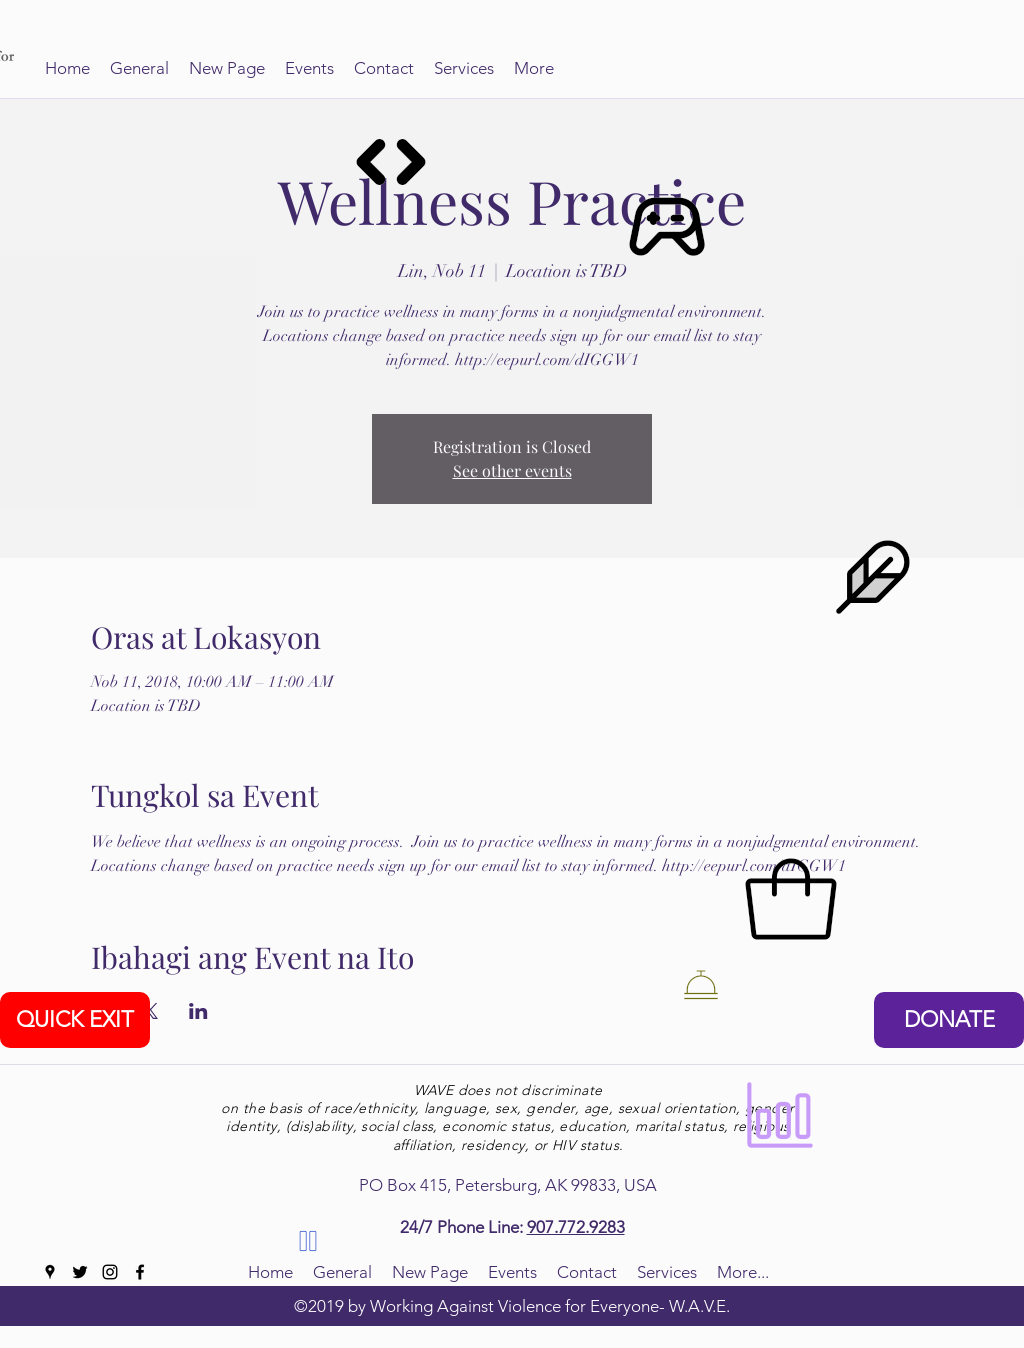  I want to click on switch to column view layout, so click(308, 1241).